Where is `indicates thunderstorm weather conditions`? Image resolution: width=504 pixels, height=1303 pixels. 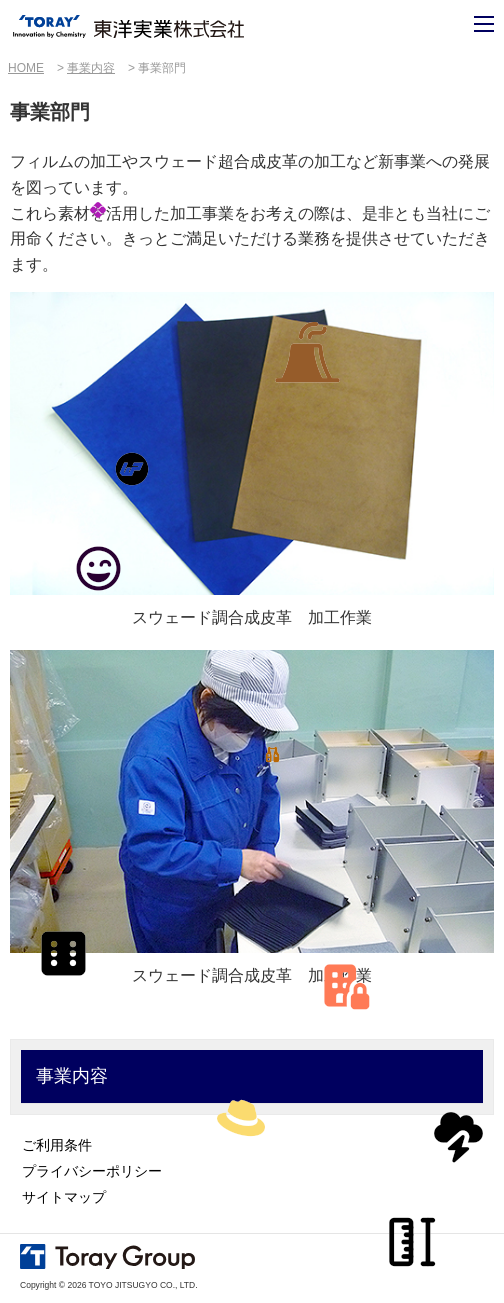
indicates thunderstorm weather conditions is located at coordinates (458, 1136).